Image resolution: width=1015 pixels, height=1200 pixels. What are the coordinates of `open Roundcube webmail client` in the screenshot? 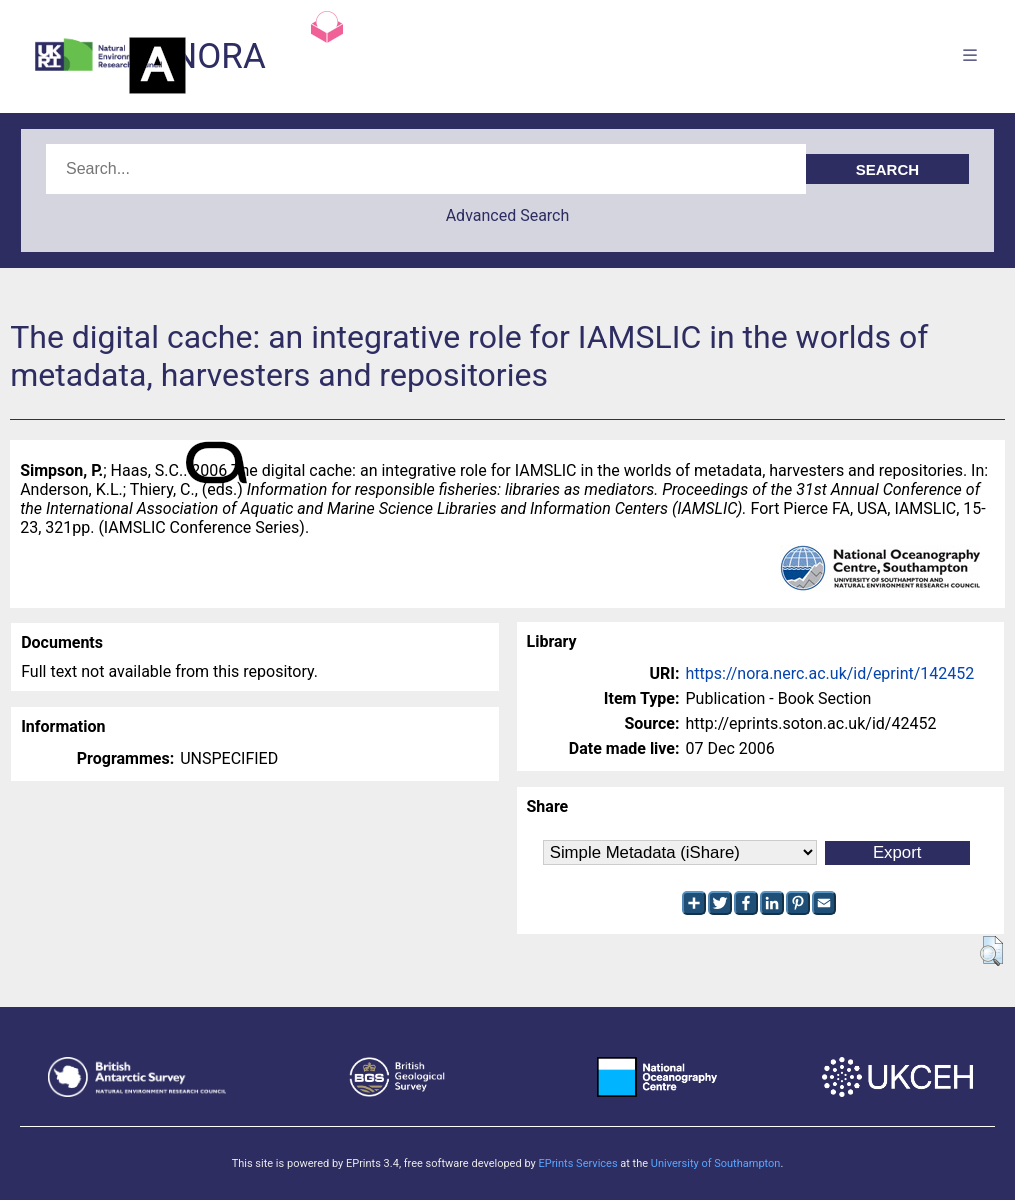 It's located at (327, 27).